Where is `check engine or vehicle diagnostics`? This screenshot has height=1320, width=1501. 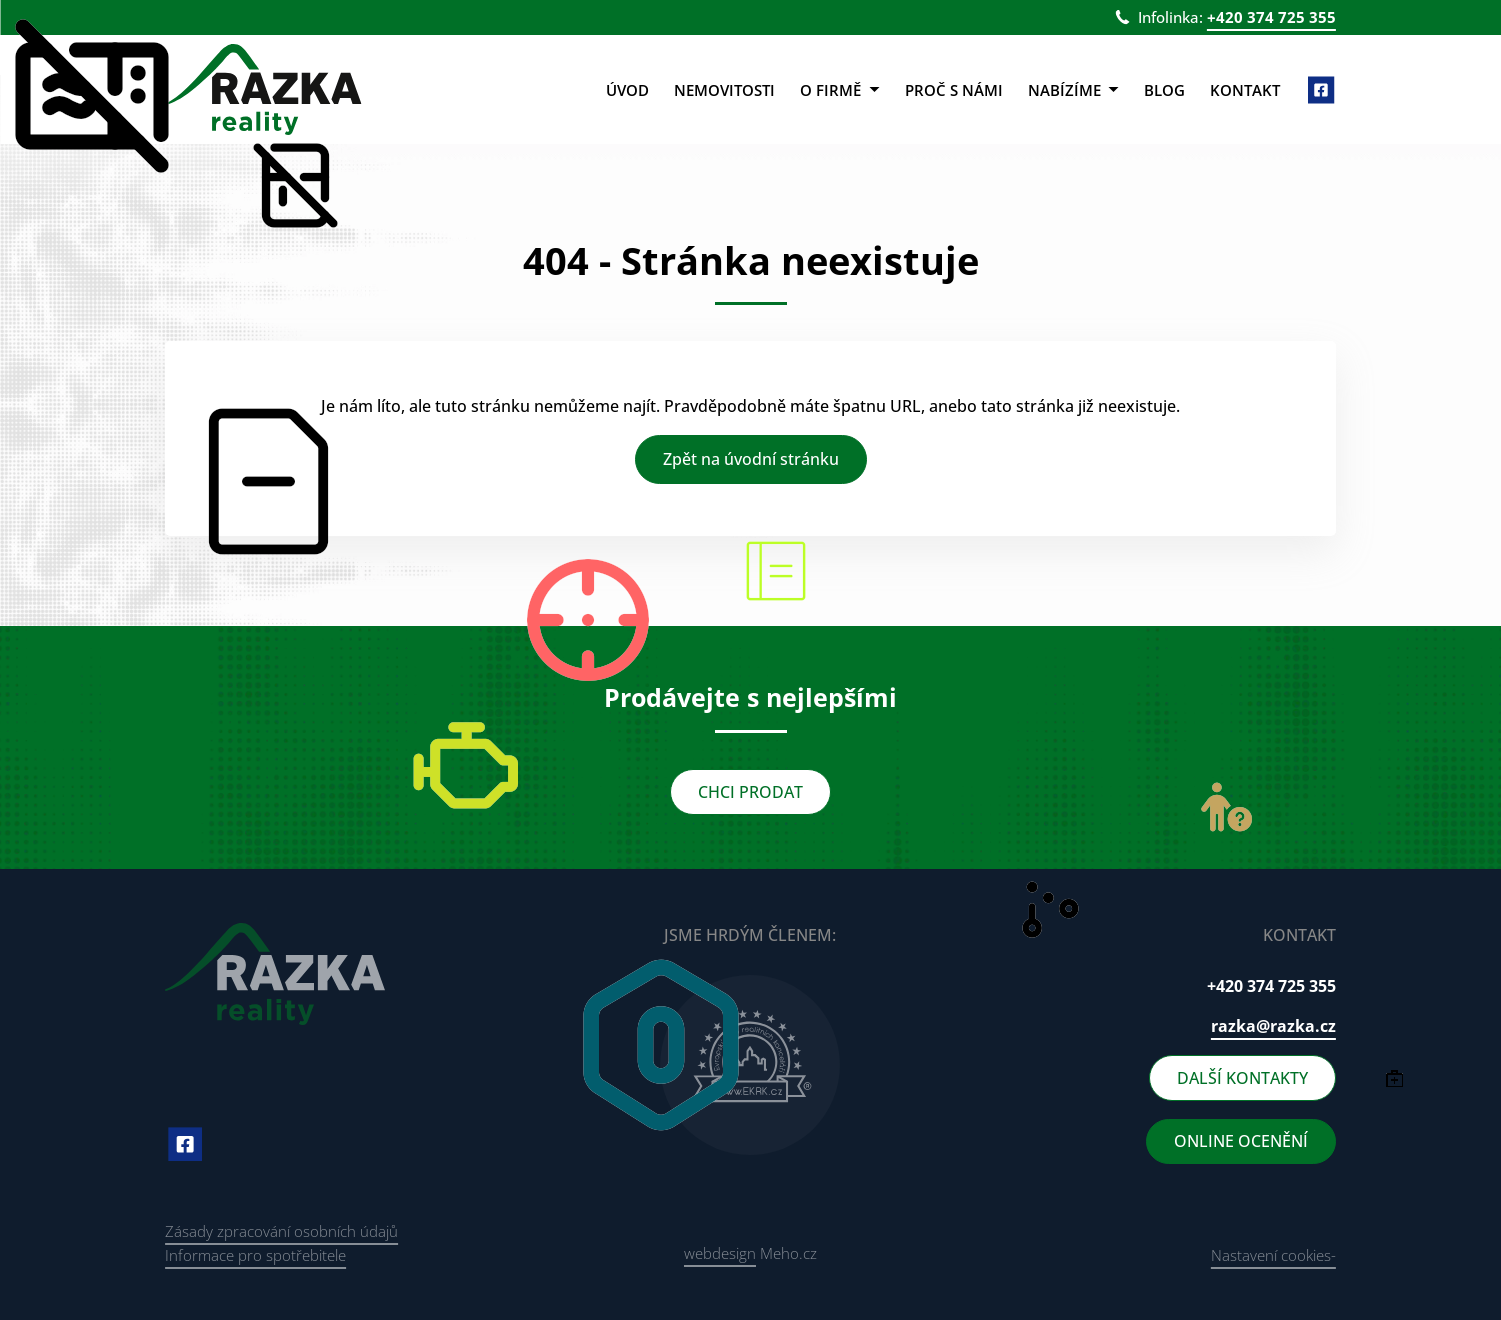 check engine or vehicle diagnostics is located at coordinates (465, 767).